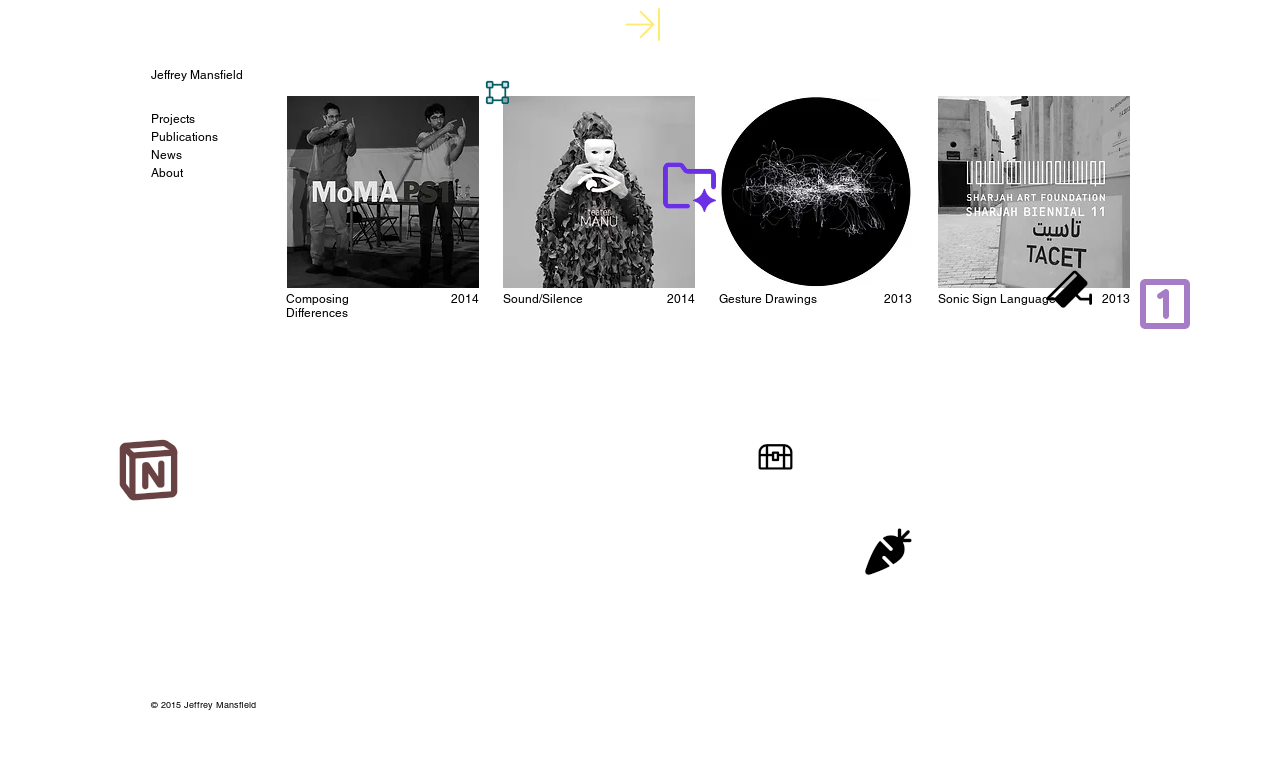 Image resolution: width=1280 pixels, height=764 pixels. I want to click on adjust selection boundaries, so click(497, 92).